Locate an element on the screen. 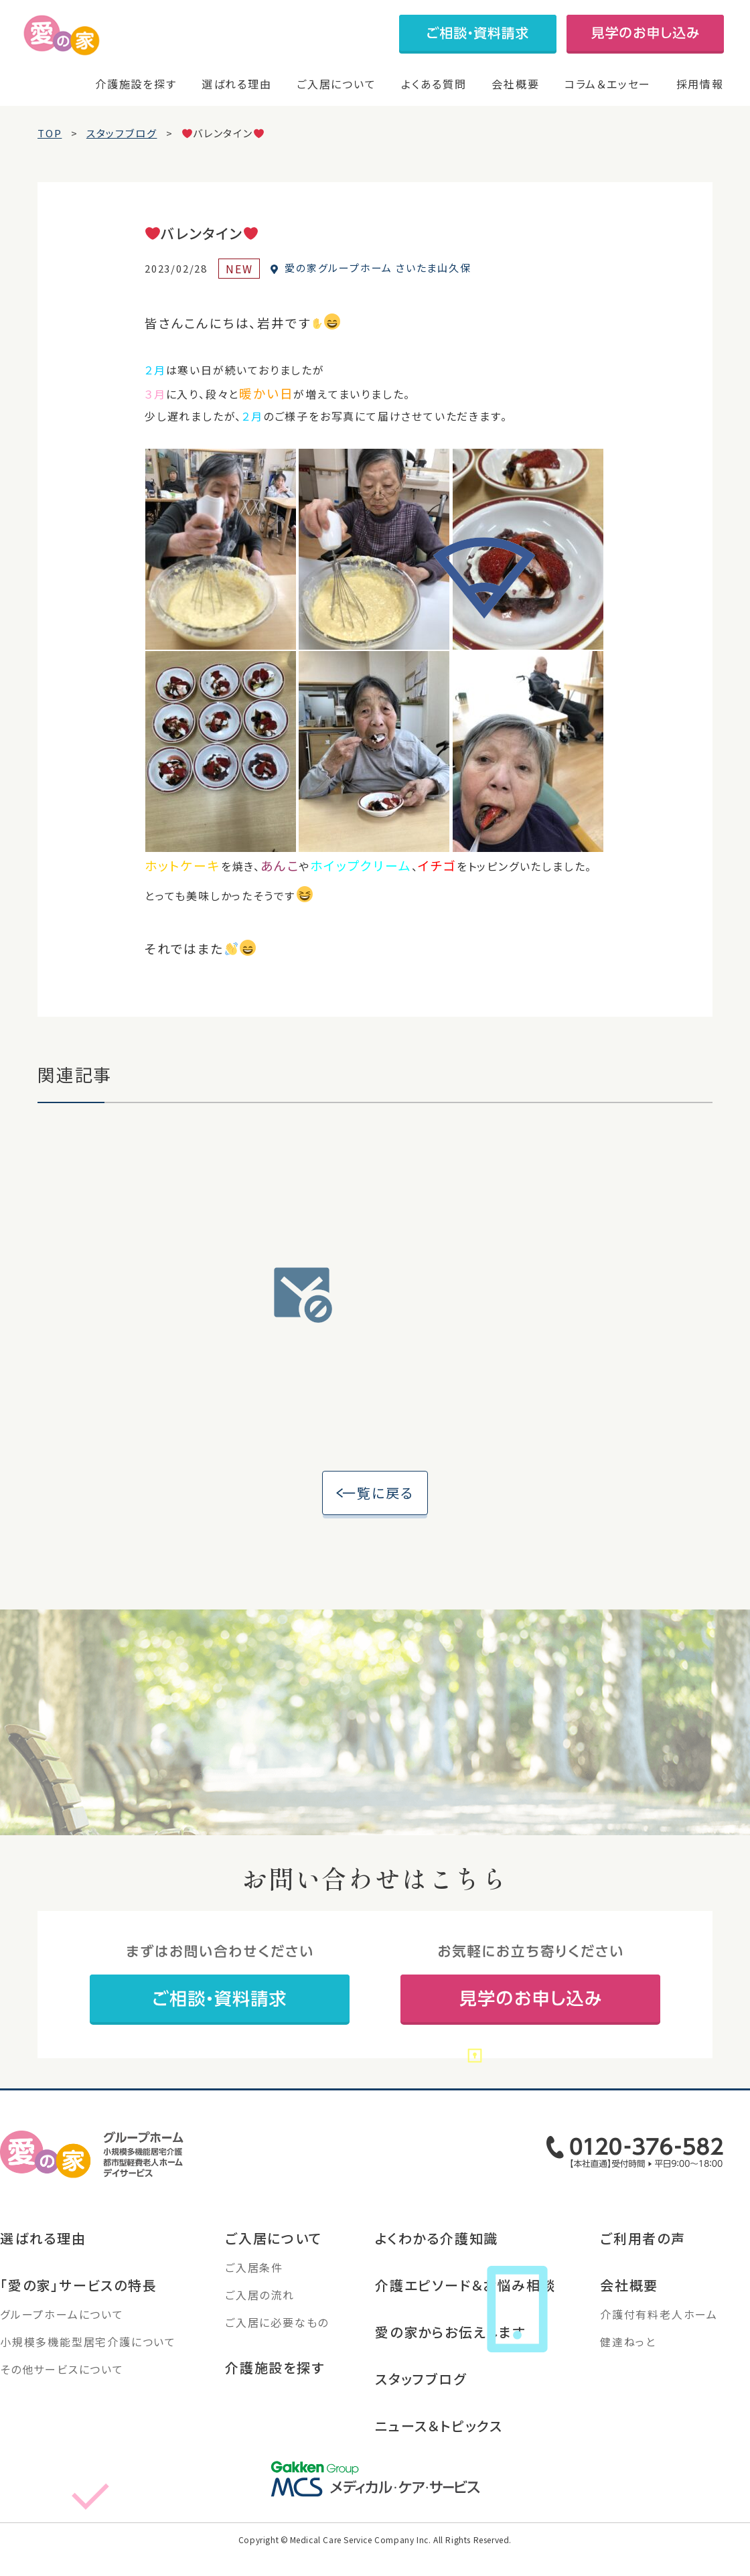 The width and height of the screenshot is (750, 2576). blocked or spam email indicator is located at coordinates (301, 1292).